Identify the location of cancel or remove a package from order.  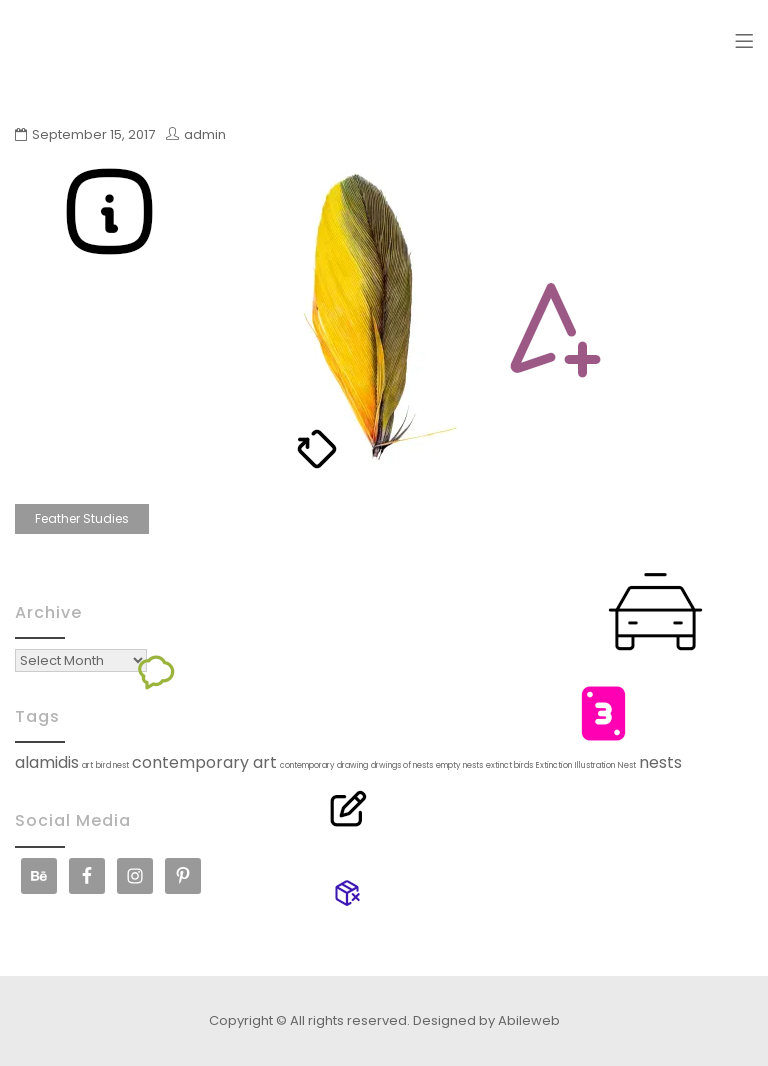
(347, 893).